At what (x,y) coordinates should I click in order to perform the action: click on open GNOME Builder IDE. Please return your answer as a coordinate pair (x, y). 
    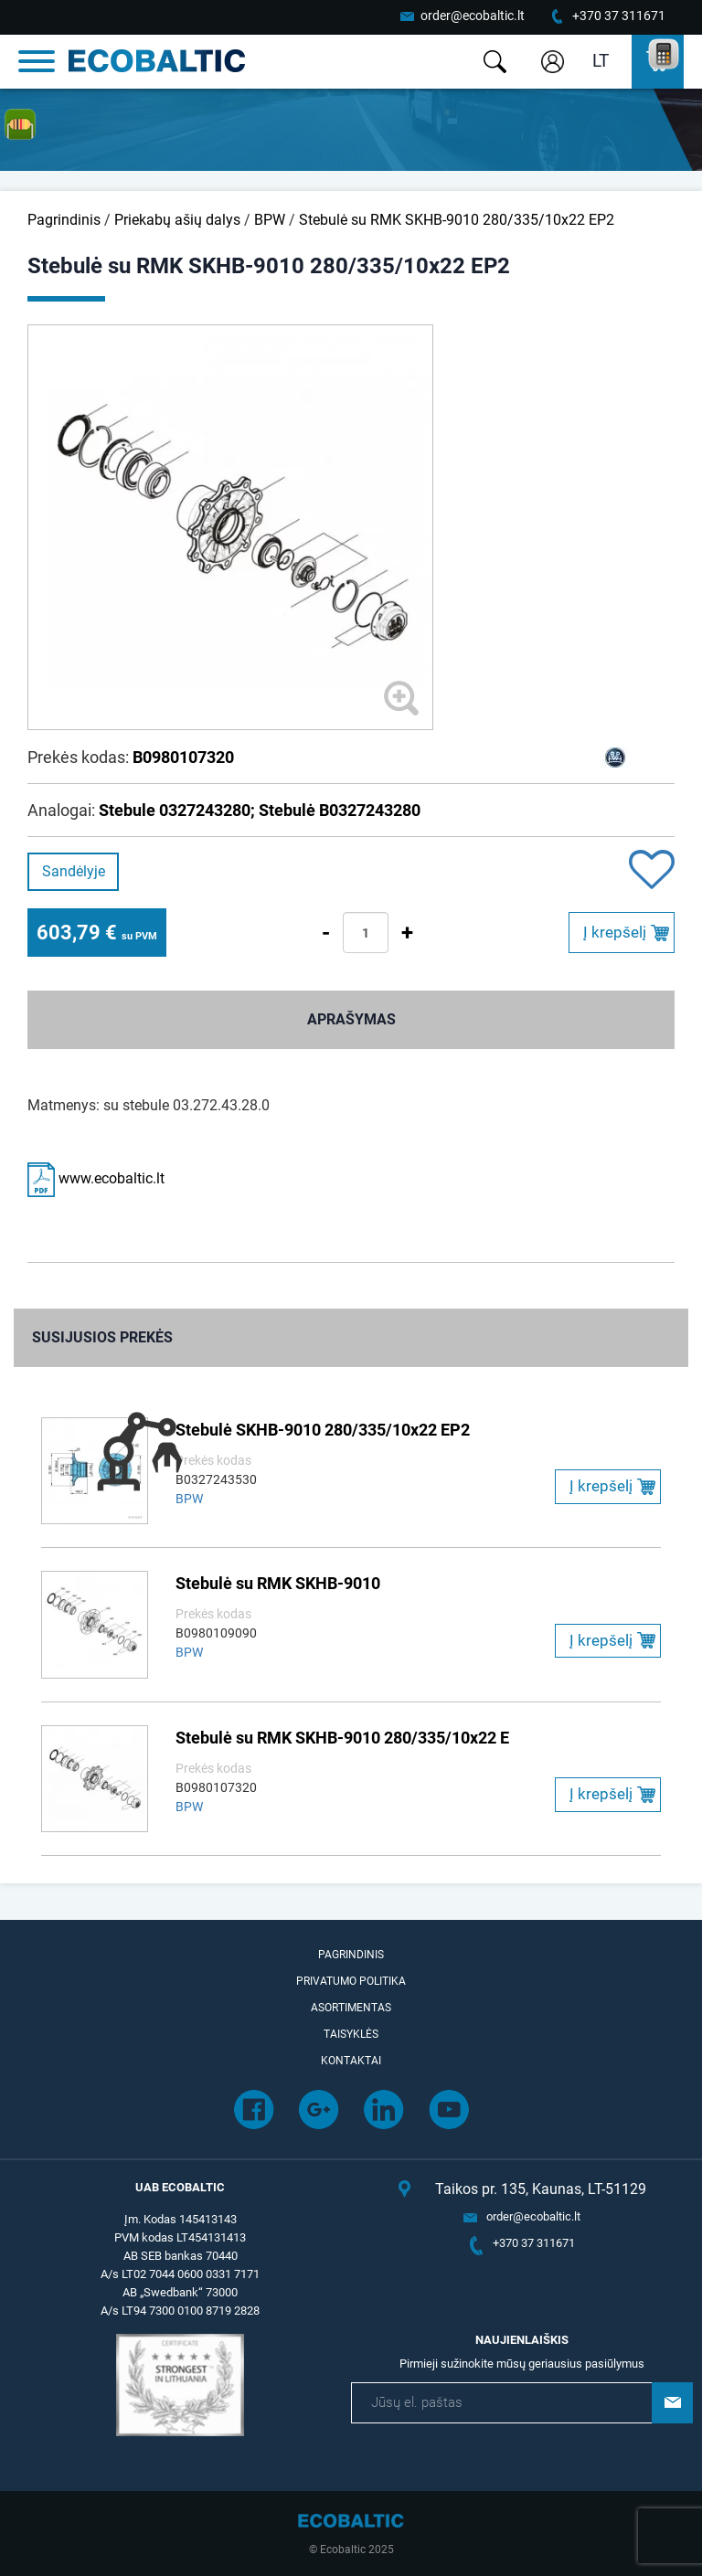
    Looking at the image, I should click on (140, 1448).